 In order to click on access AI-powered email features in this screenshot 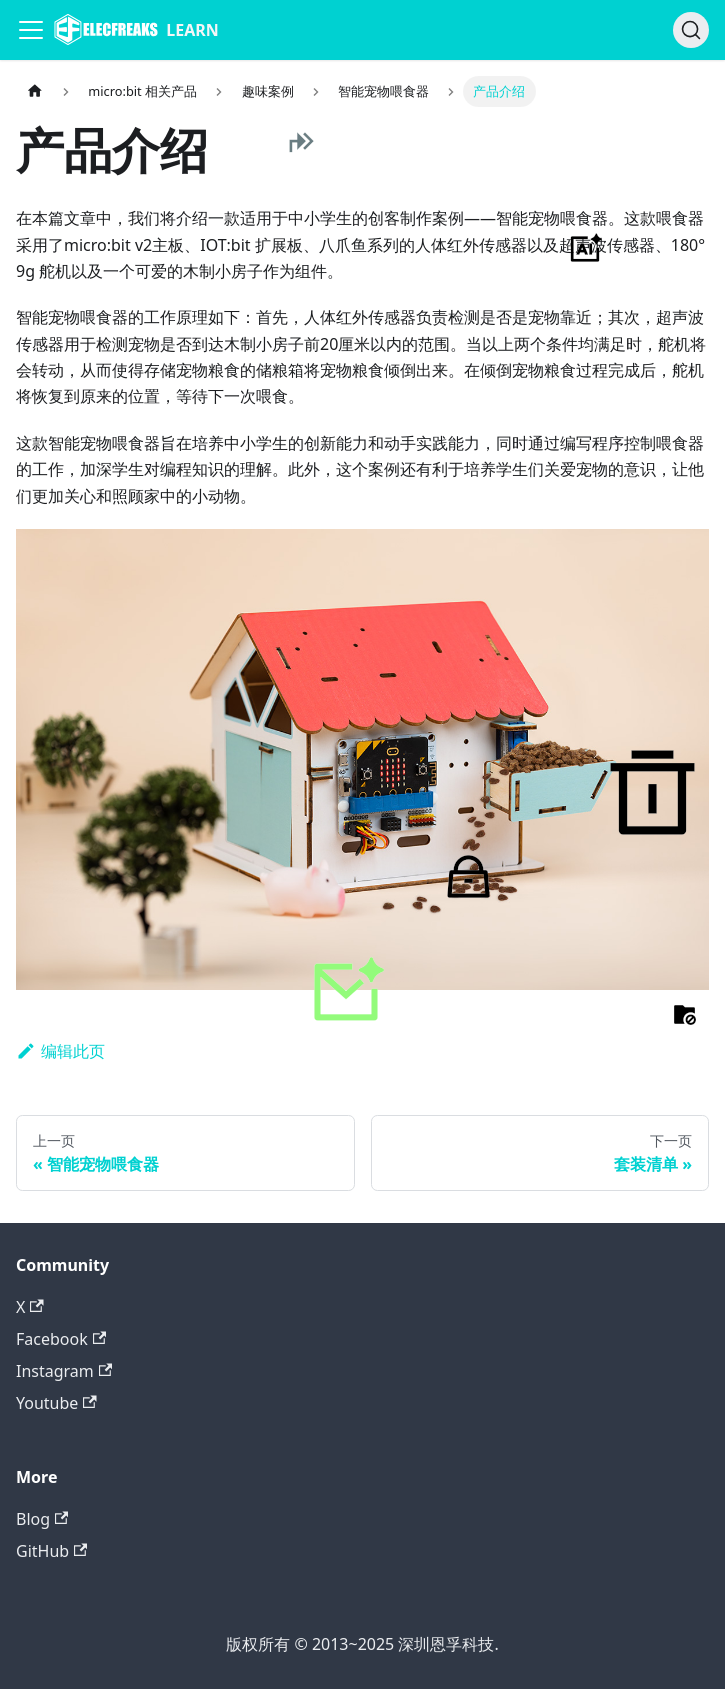, I will do `click(346, 992)`.